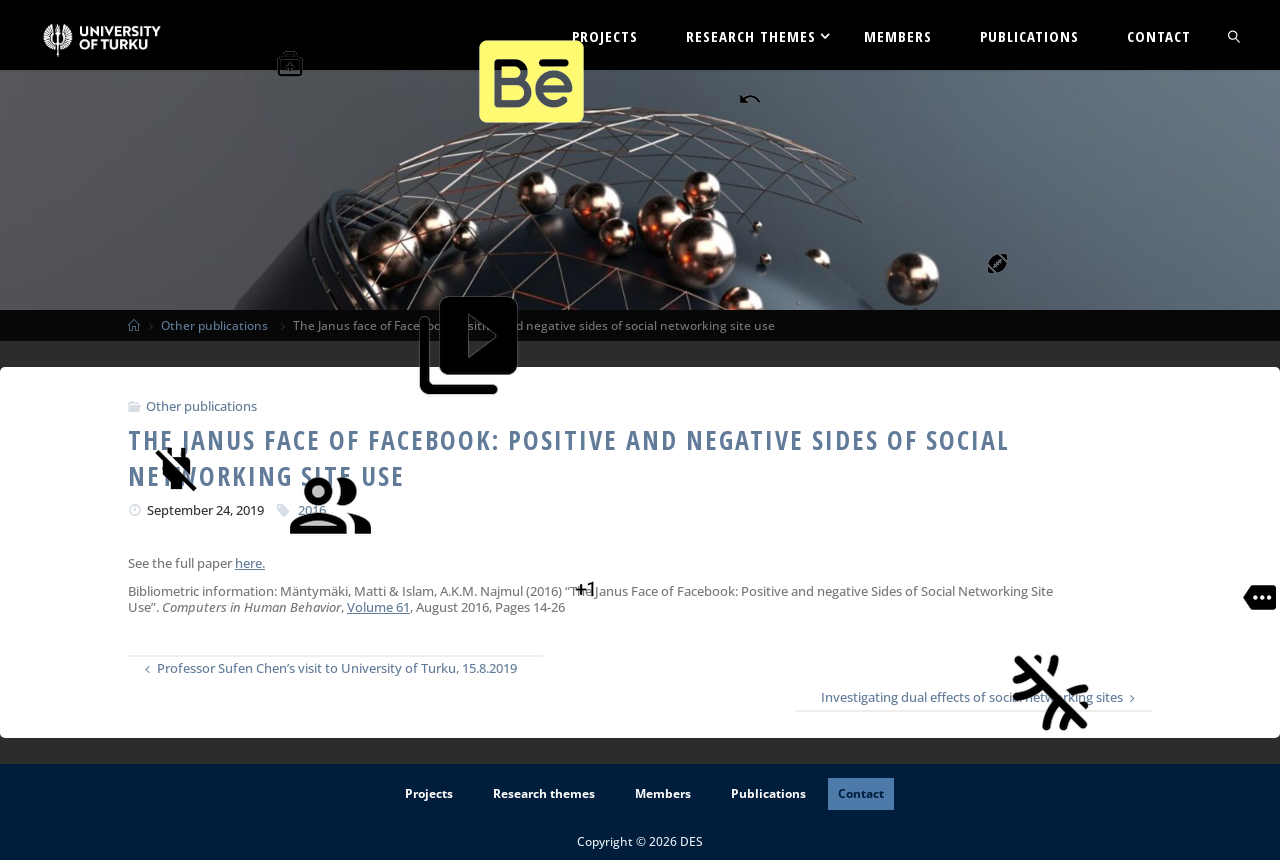 The height and width of the screenshot is (860, 1280). What do you see at coordinates (584, 589) in the screenshot?
I see `increase exposure by one stop` at bounding box center [584, 589].